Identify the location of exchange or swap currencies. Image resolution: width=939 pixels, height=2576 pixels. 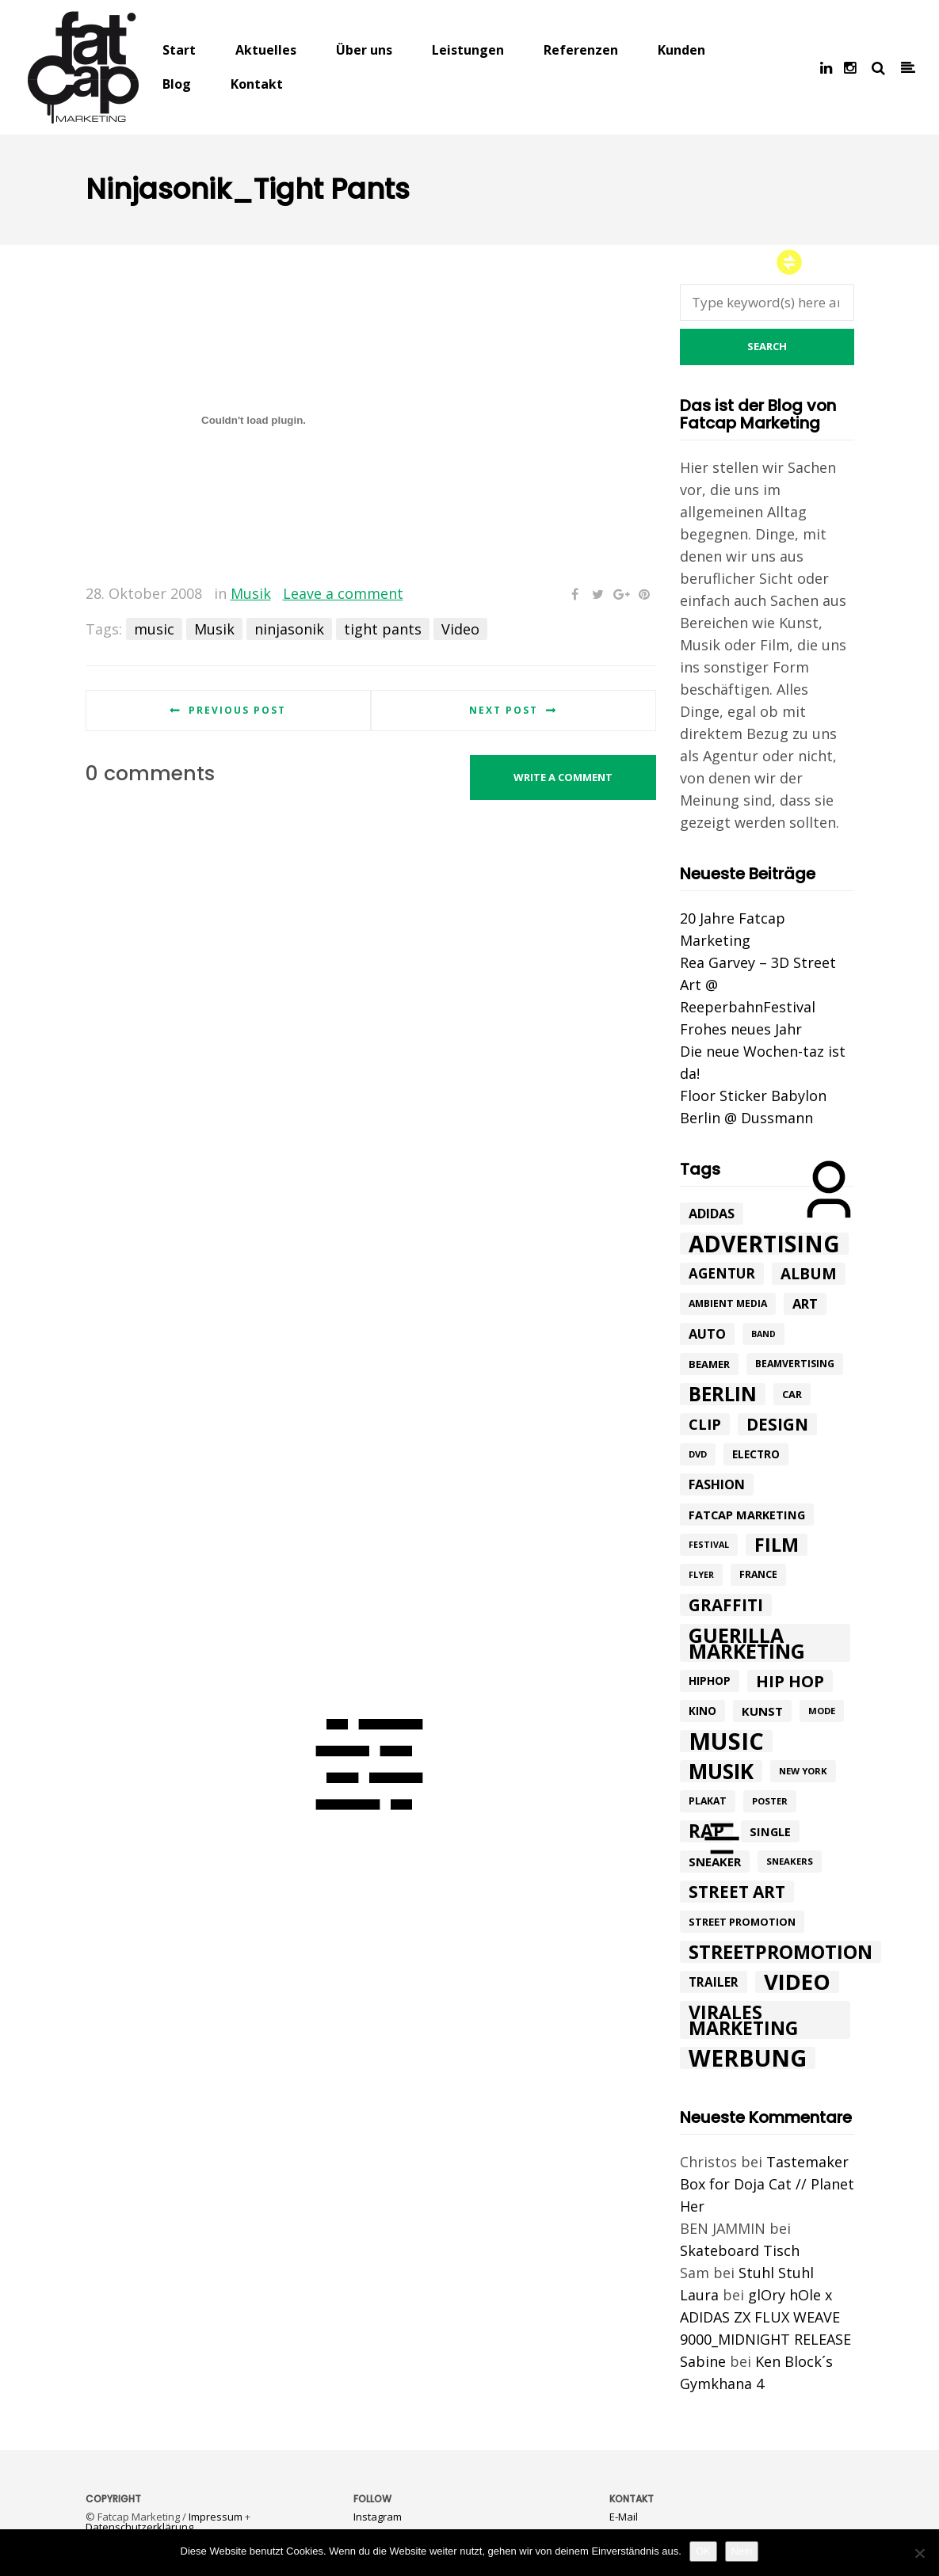
(789, 262).